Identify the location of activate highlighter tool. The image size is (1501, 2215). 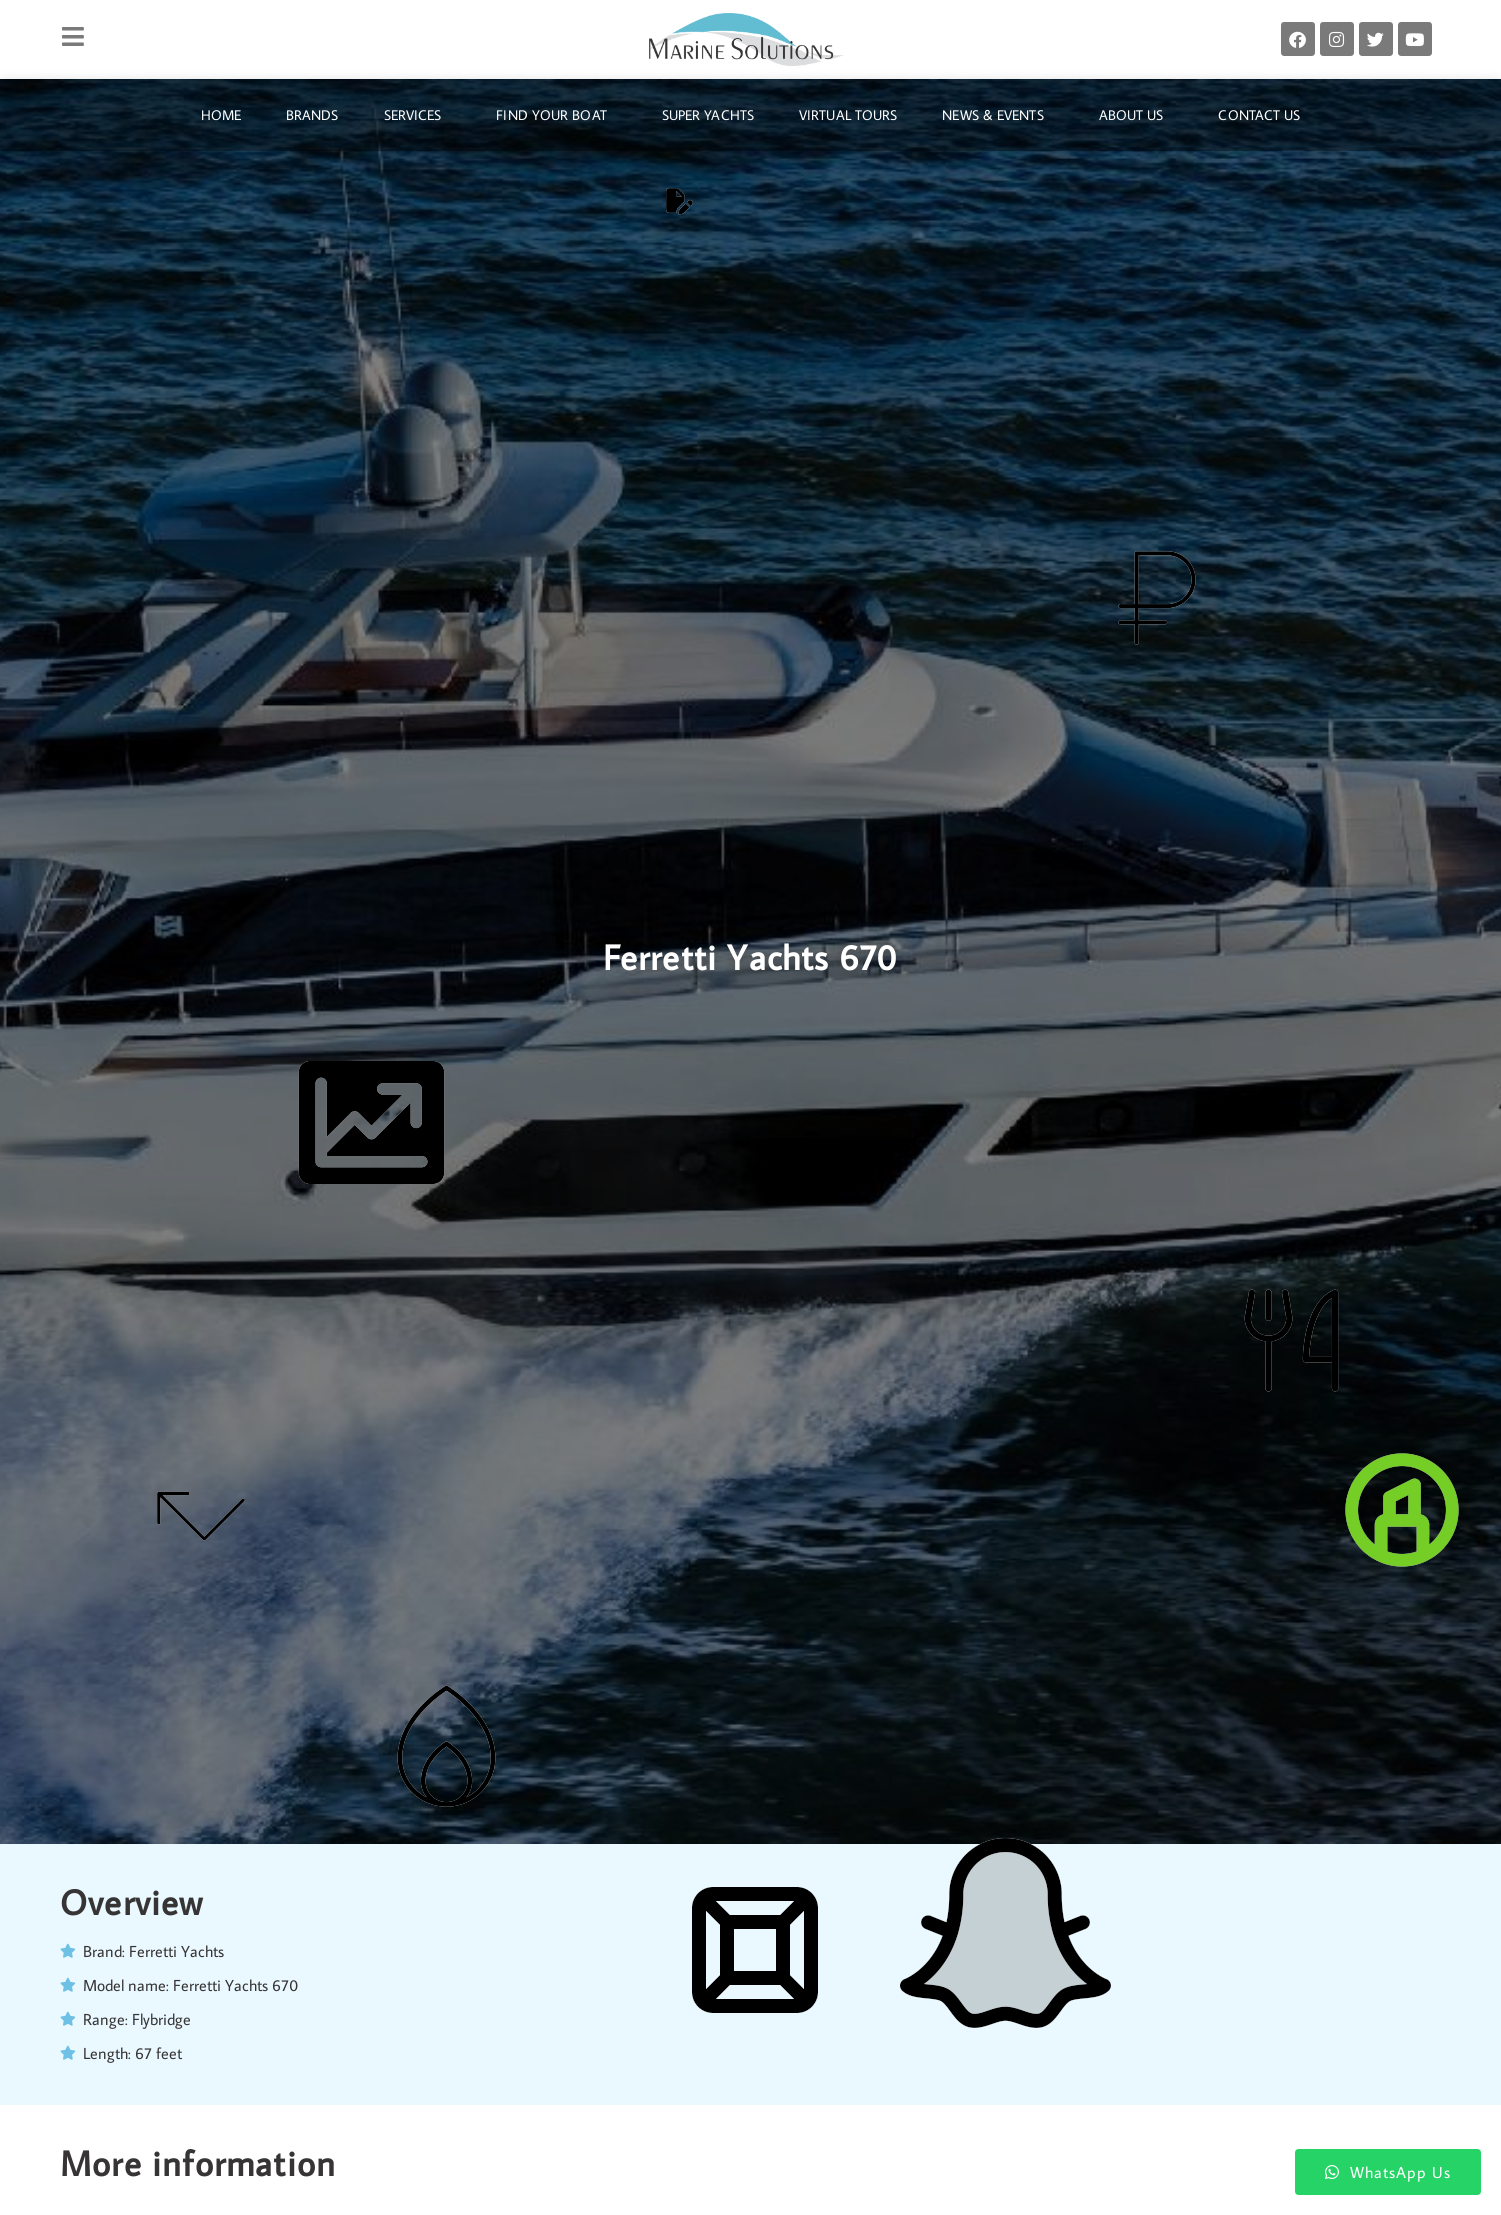
(1402, 1510).